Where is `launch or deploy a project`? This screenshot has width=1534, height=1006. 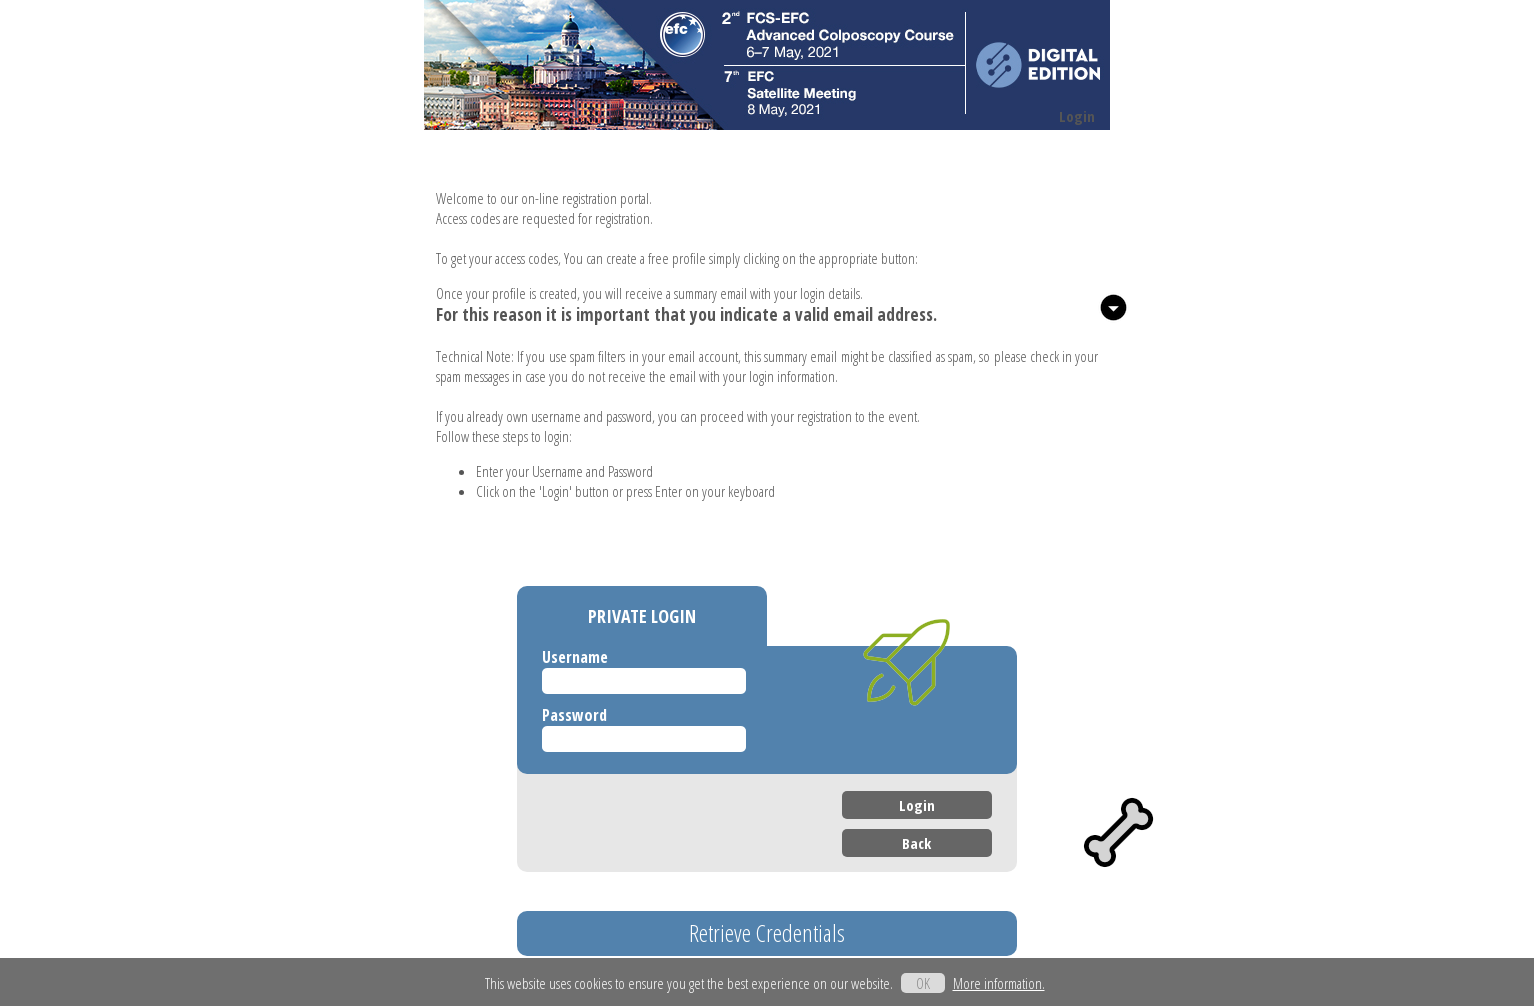 launch or deploy a project is located at coordinates (908, 660).